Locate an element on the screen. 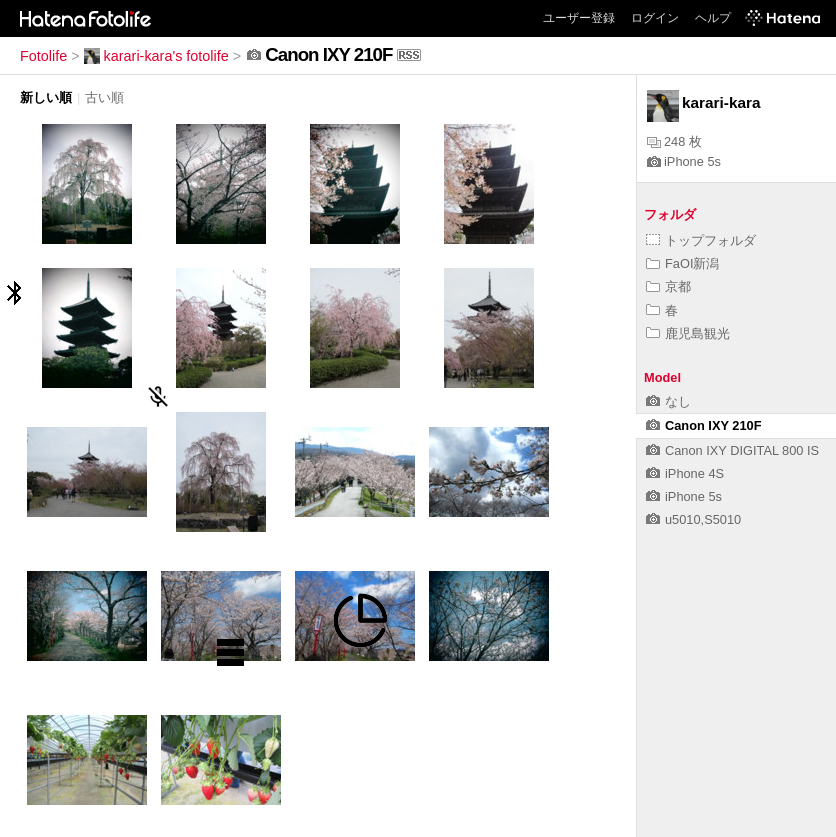 This screenshot has height=837, width=836. view analytics or statistics is located at coordinates (360, 620).